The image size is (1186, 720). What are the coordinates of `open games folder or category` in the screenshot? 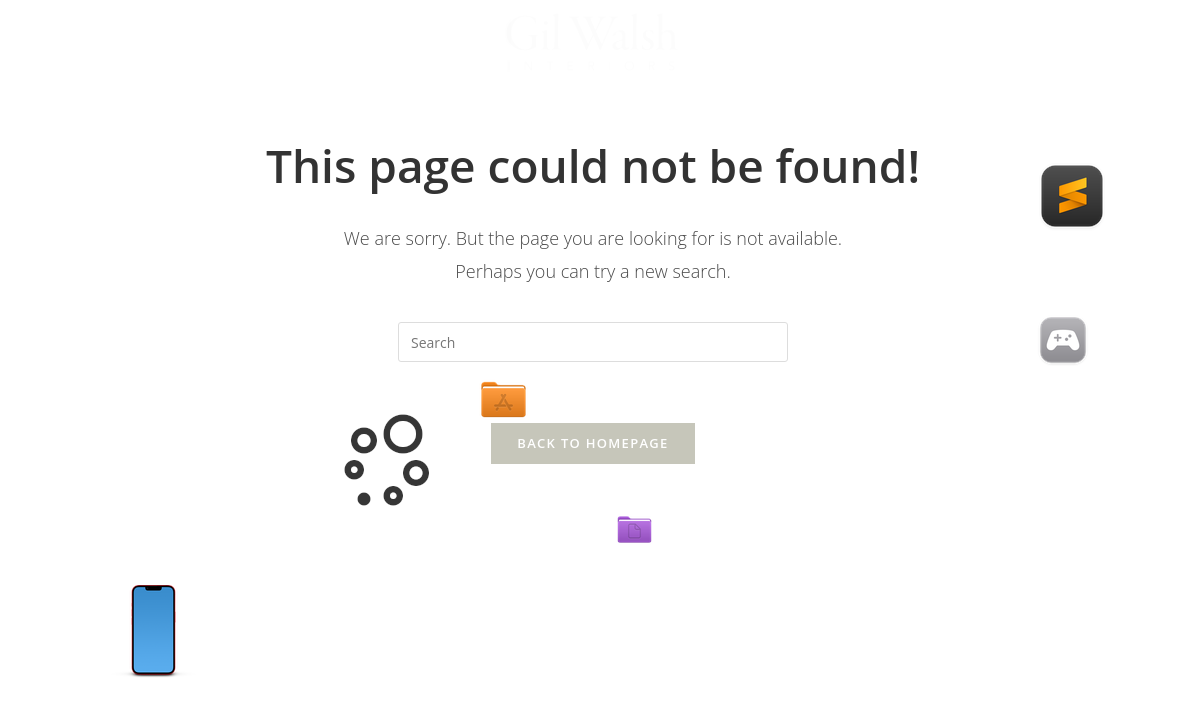 It's located at (1063, 340).